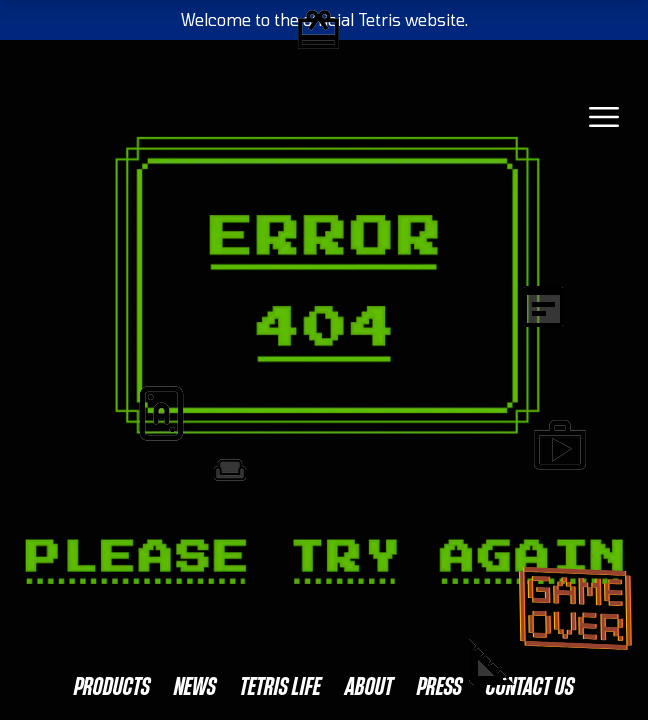  I want to click on ace playing card for card game apps, so click(161, 413).